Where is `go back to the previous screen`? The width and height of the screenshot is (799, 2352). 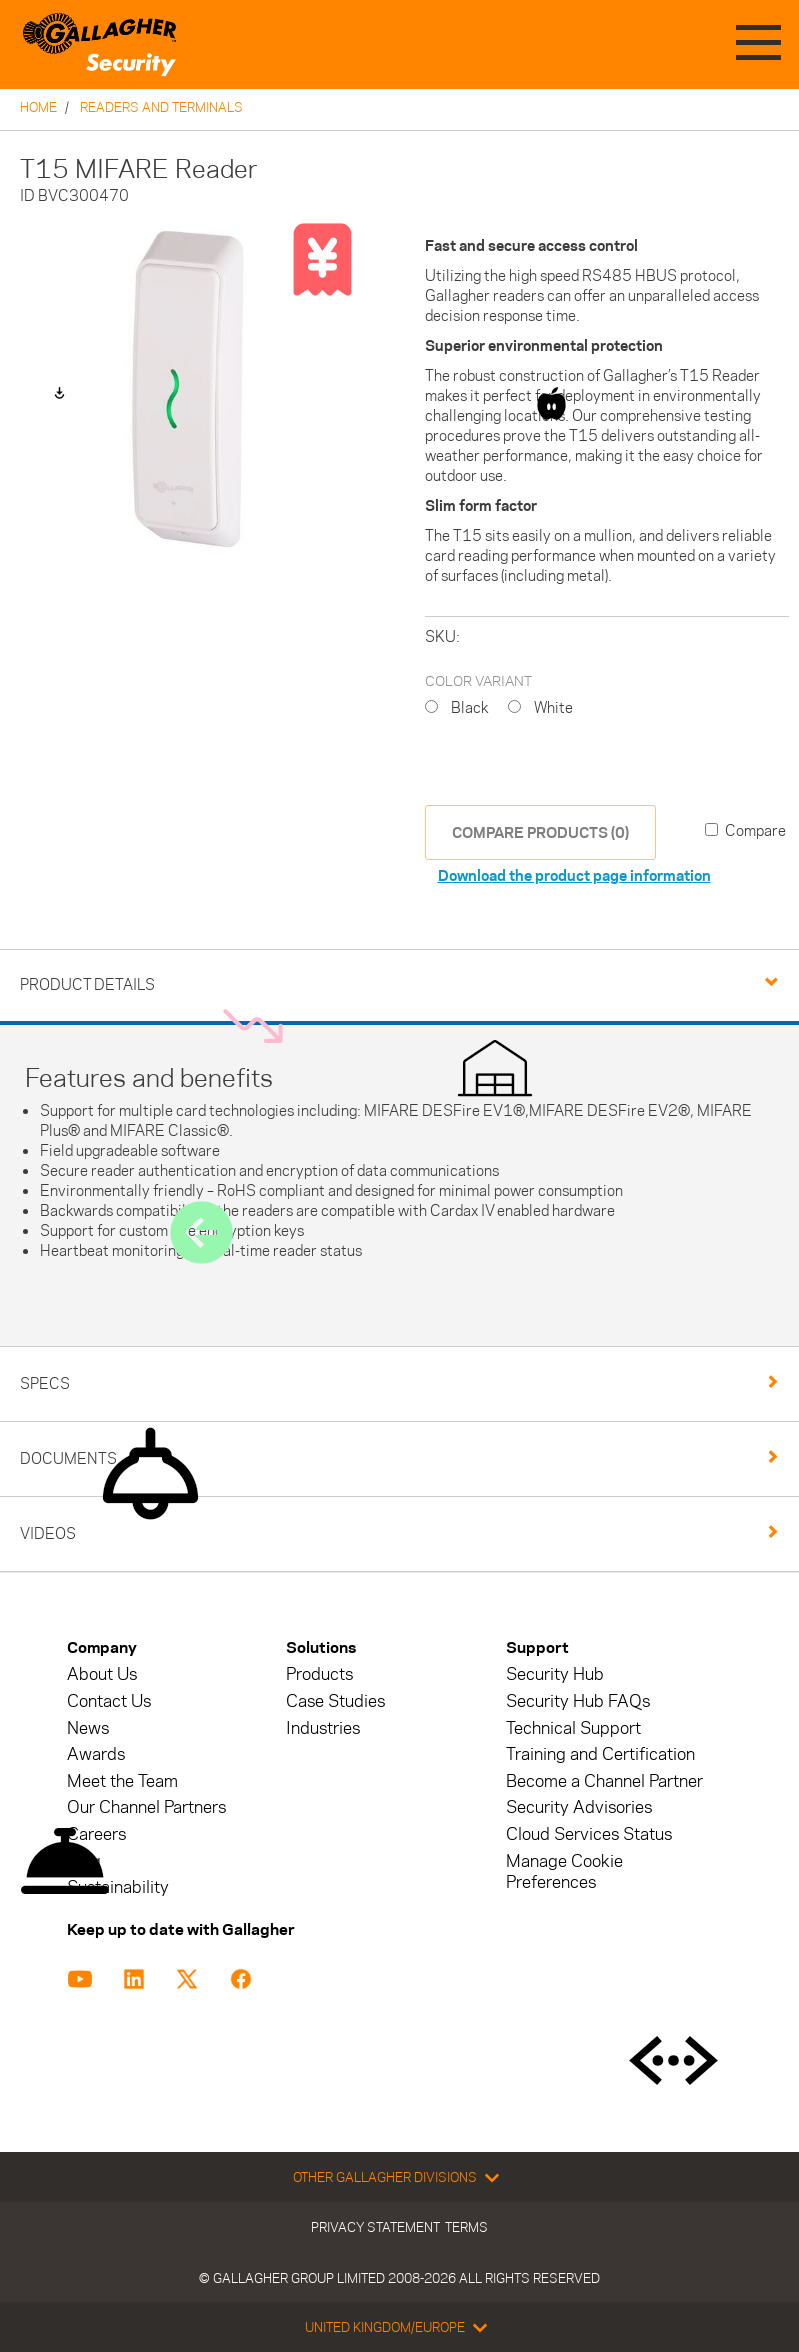 go back to the previous screen is located at coordinates (201, 1232).